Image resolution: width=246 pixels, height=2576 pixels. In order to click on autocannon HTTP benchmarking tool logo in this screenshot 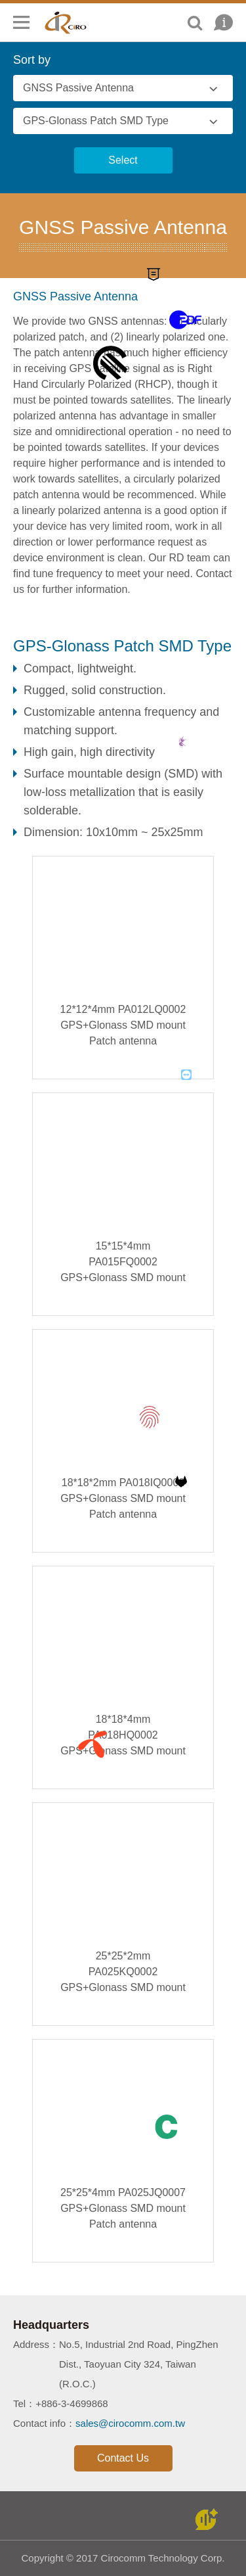, I will do `click(110, 363)`.